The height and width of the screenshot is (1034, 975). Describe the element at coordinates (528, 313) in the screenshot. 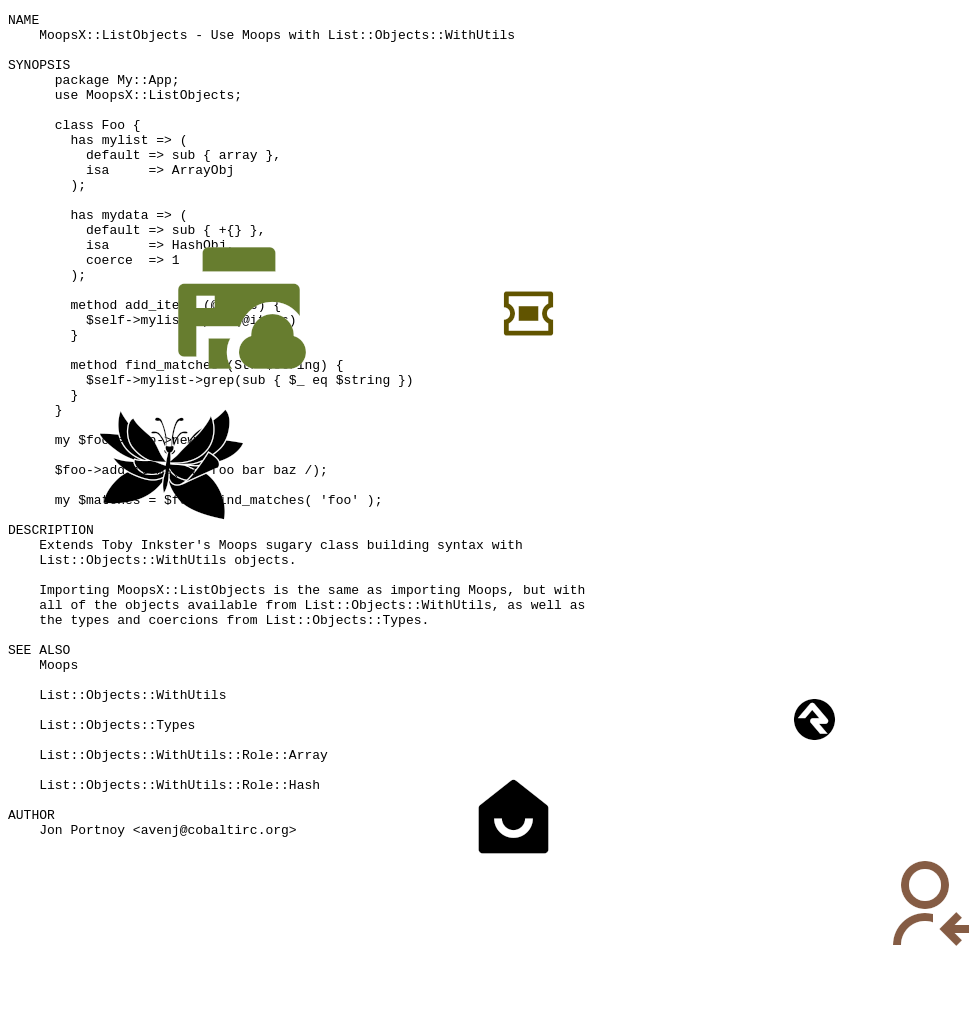

I see `view your tickets or passes` at that location.